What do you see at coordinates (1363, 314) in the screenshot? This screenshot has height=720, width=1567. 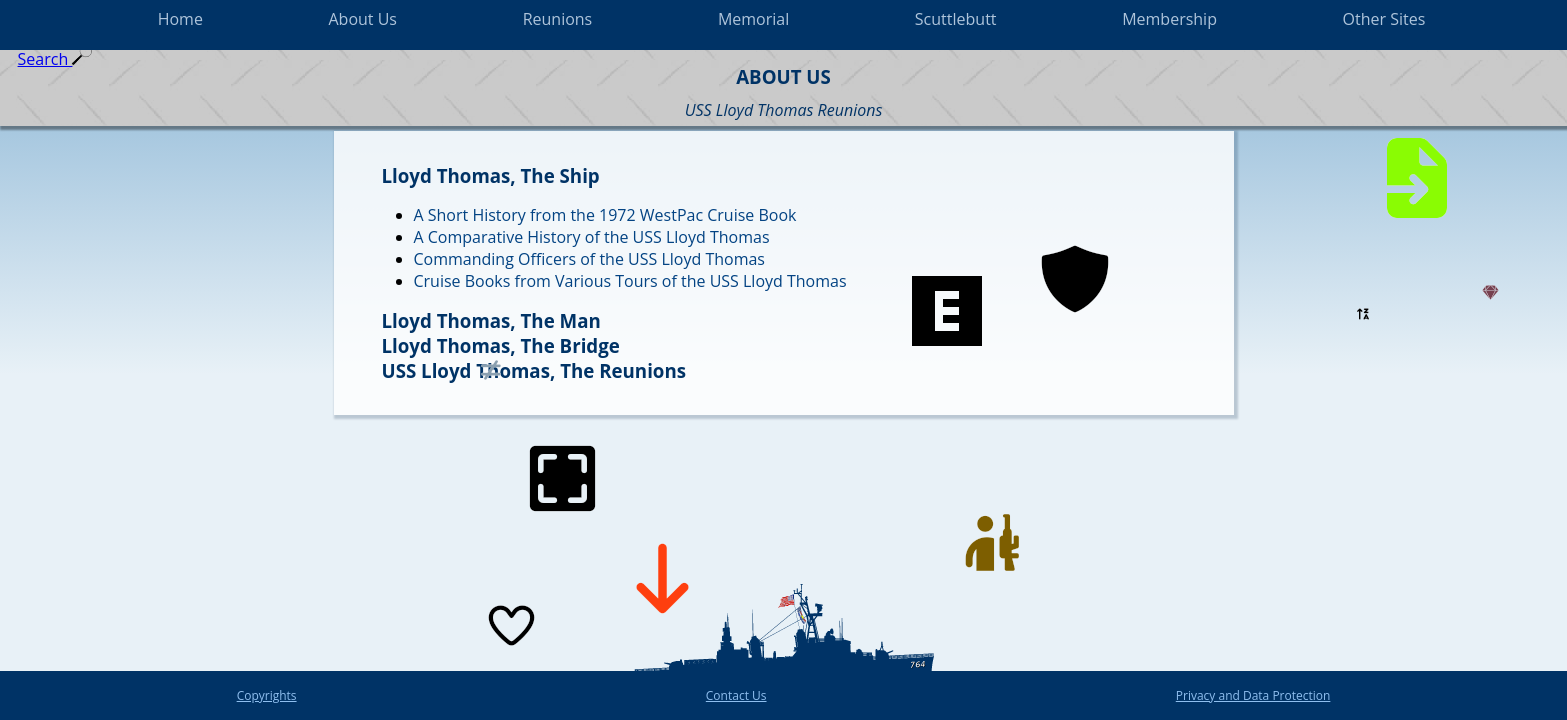 I see `sort items alphabetically from Z to A` at bounding box center [1363, 314].